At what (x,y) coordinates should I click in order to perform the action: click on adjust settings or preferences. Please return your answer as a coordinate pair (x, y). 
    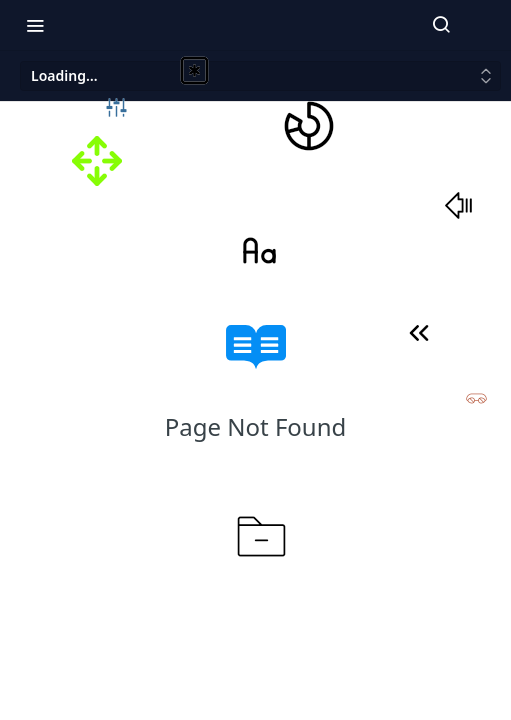
    Looking at the image, I should click on (116, 107).